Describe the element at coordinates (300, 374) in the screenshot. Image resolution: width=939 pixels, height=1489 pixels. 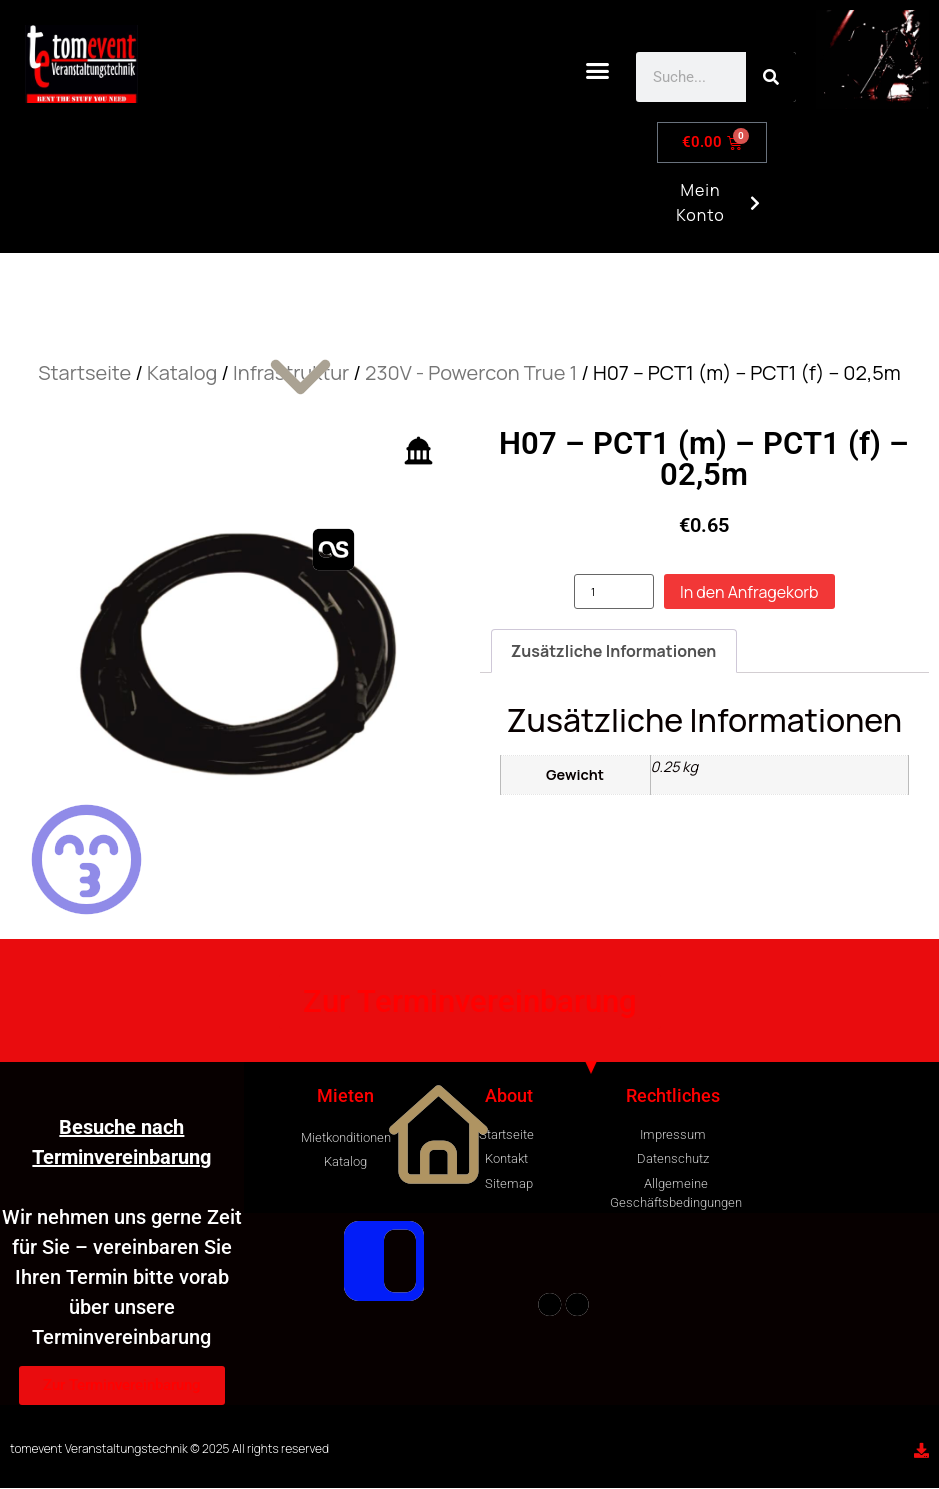
I see `expand a collapsed section or menu` at that location.